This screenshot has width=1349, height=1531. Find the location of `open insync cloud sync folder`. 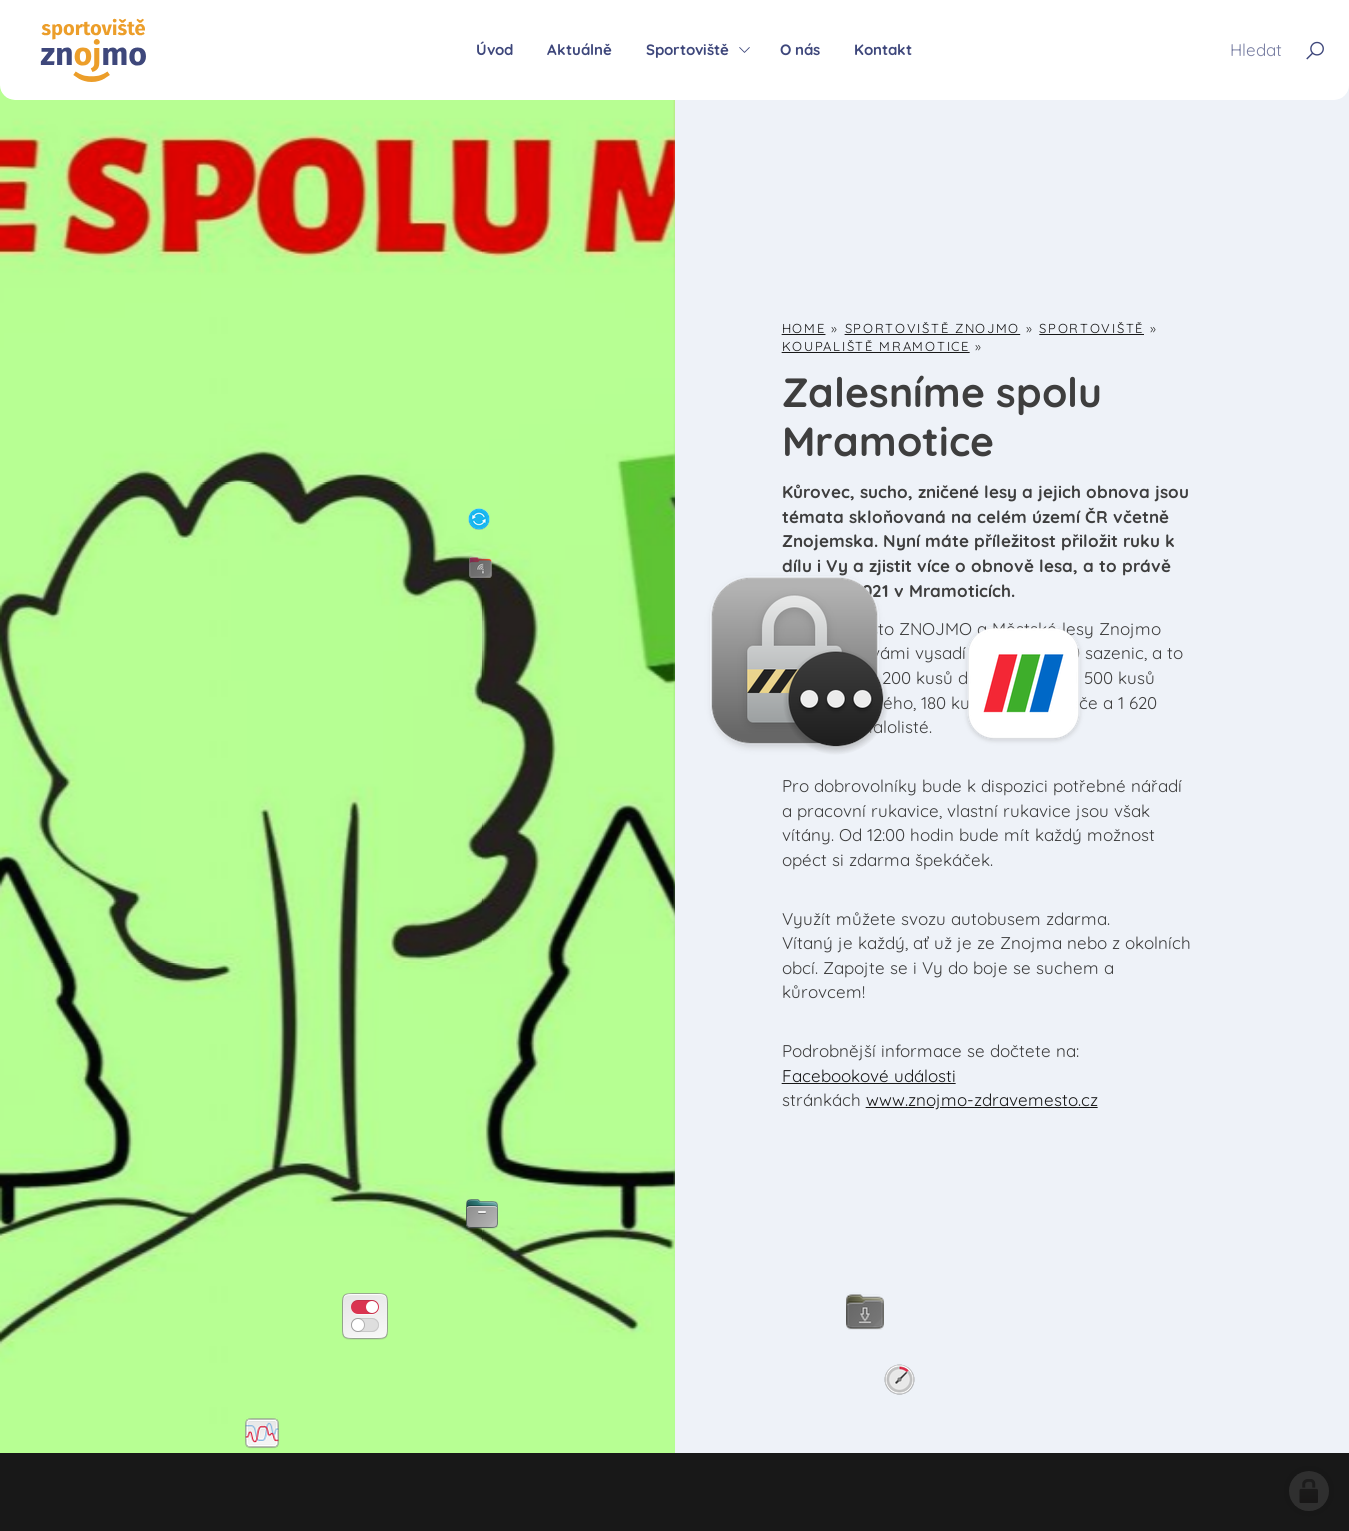

open insync cloud sync folder is located at coordinates (480, 567).